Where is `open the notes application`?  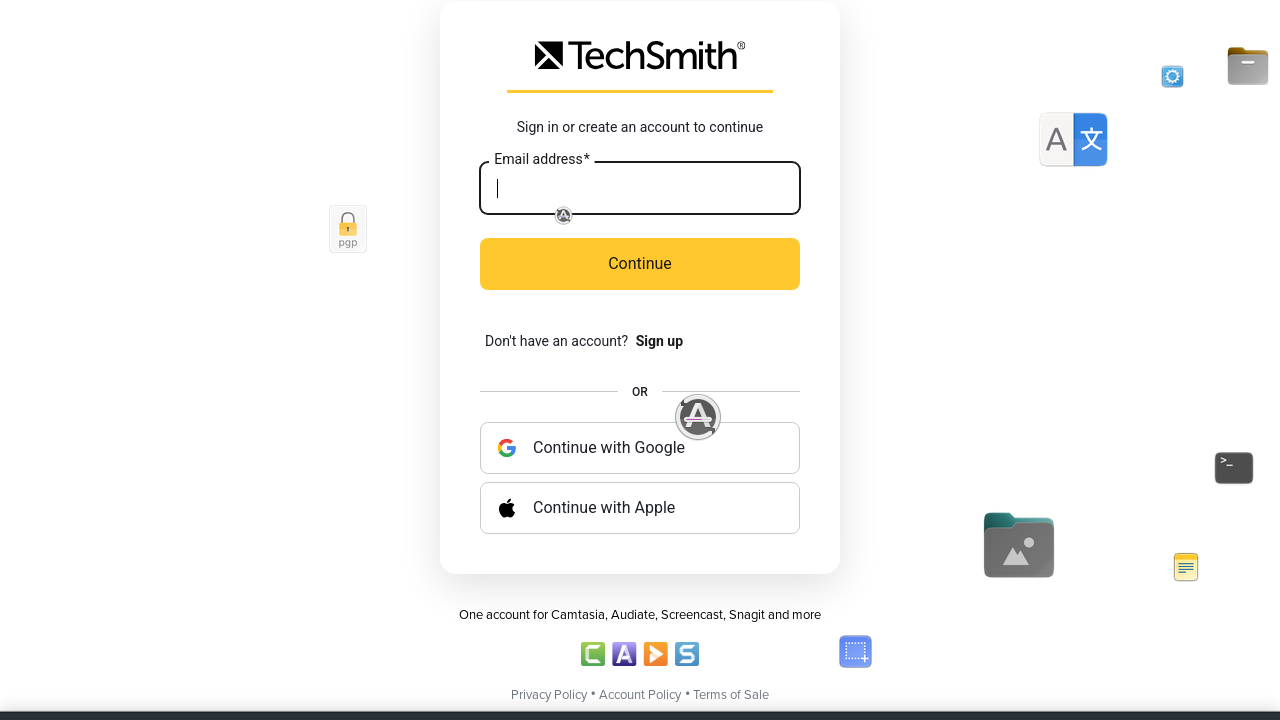 open the notes application is located at coordinates (1186, 567).